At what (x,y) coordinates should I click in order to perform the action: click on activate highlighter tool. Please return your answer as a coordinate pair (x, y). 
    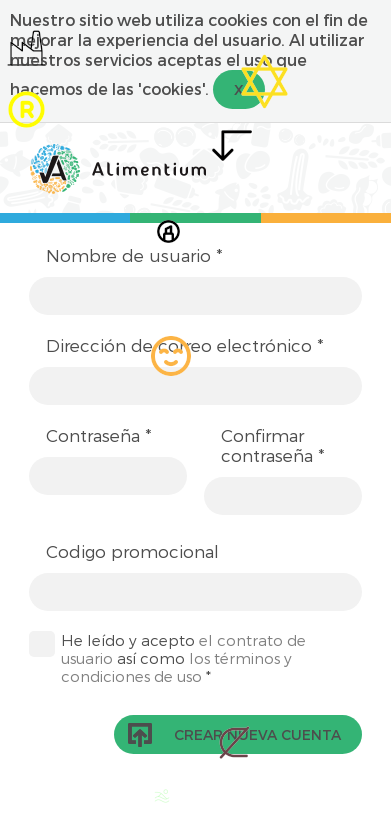
    Looking at the image, I should click on (168, 231).